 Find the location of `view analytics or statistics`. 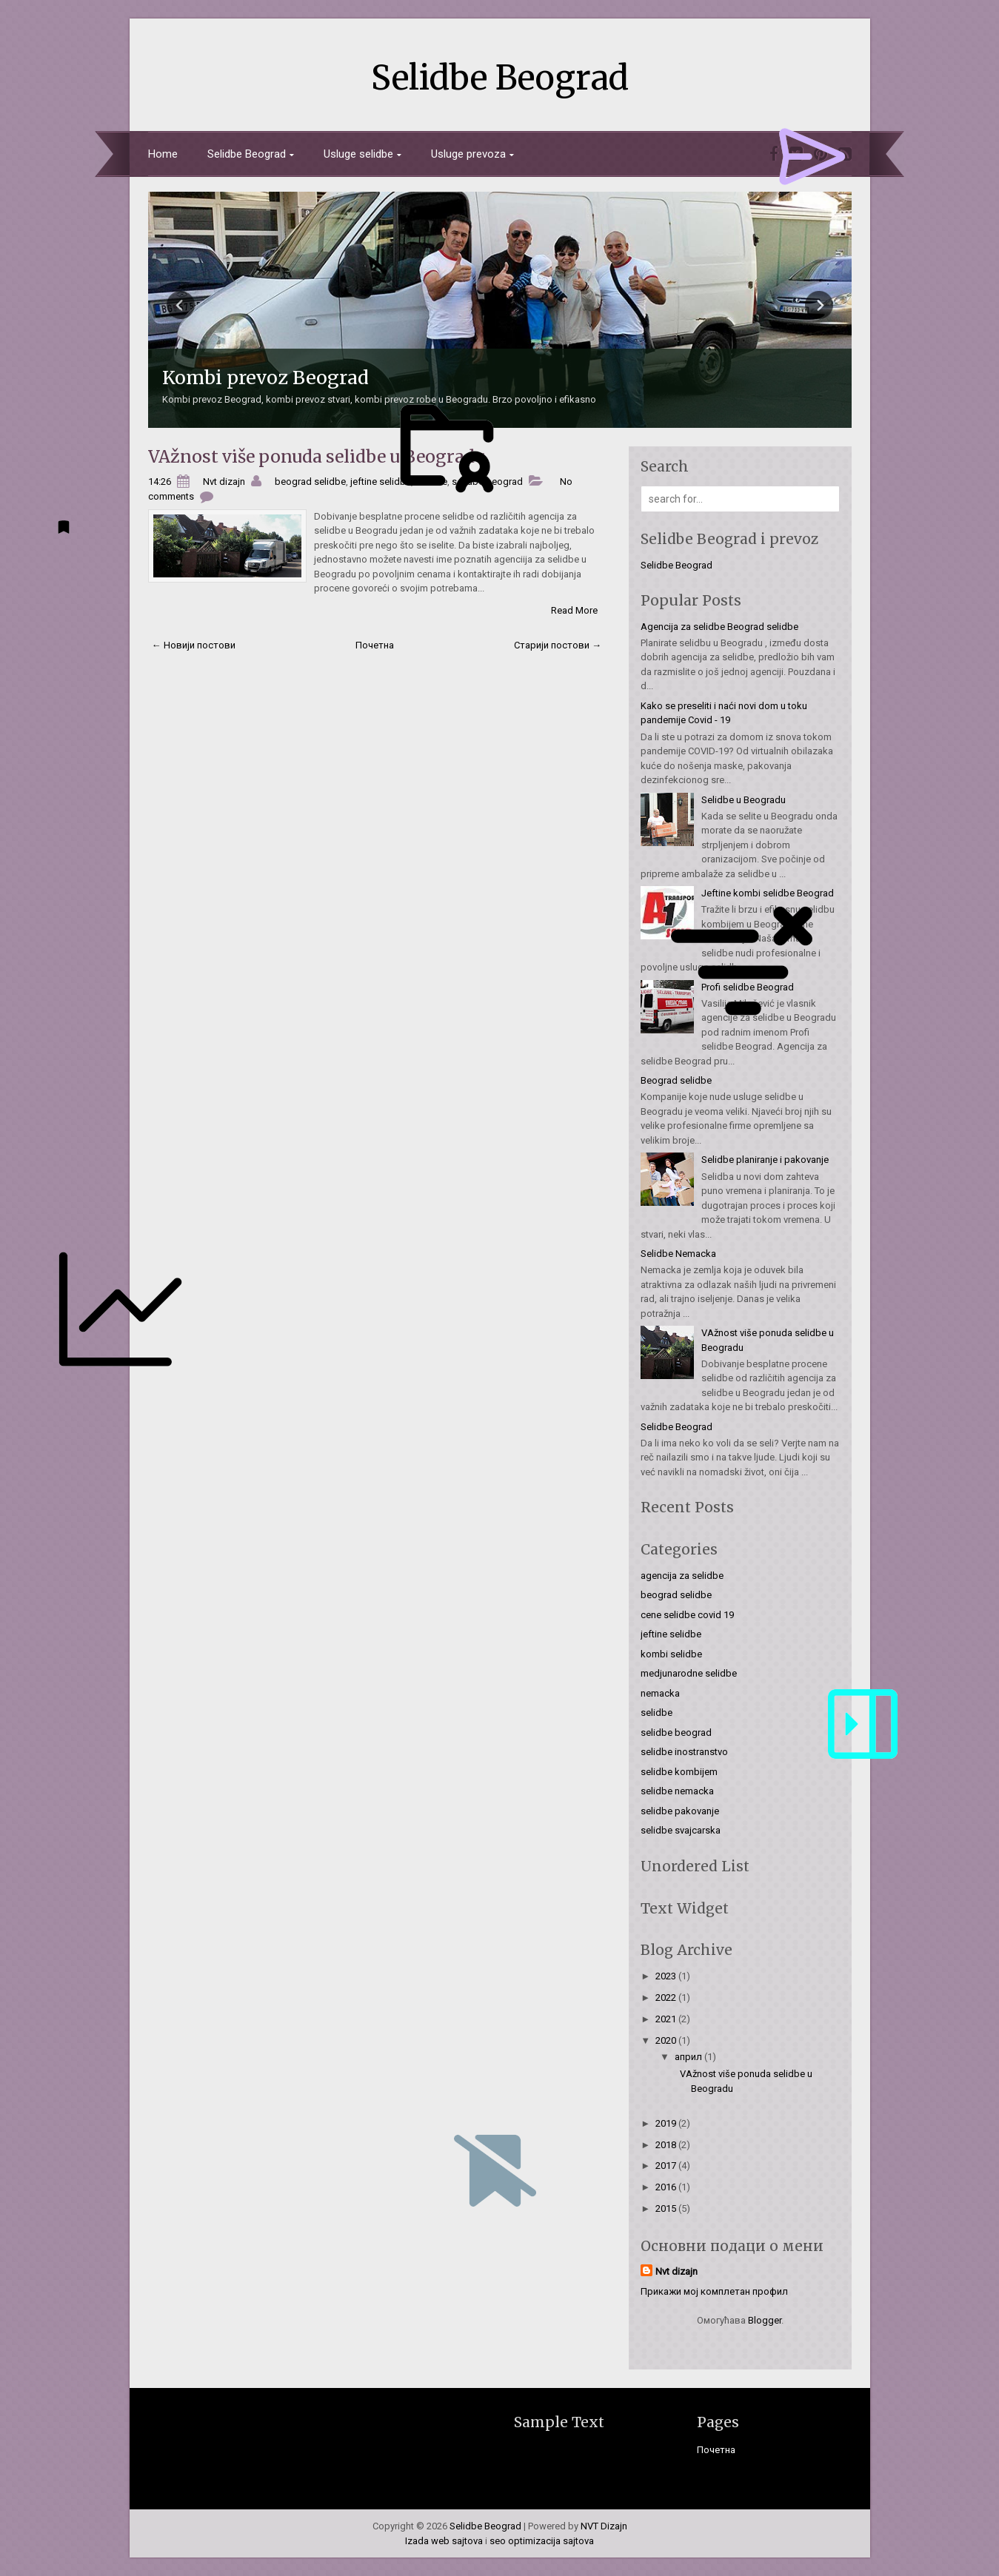

view analytics or statistics is located at coordinates (121, 1309).